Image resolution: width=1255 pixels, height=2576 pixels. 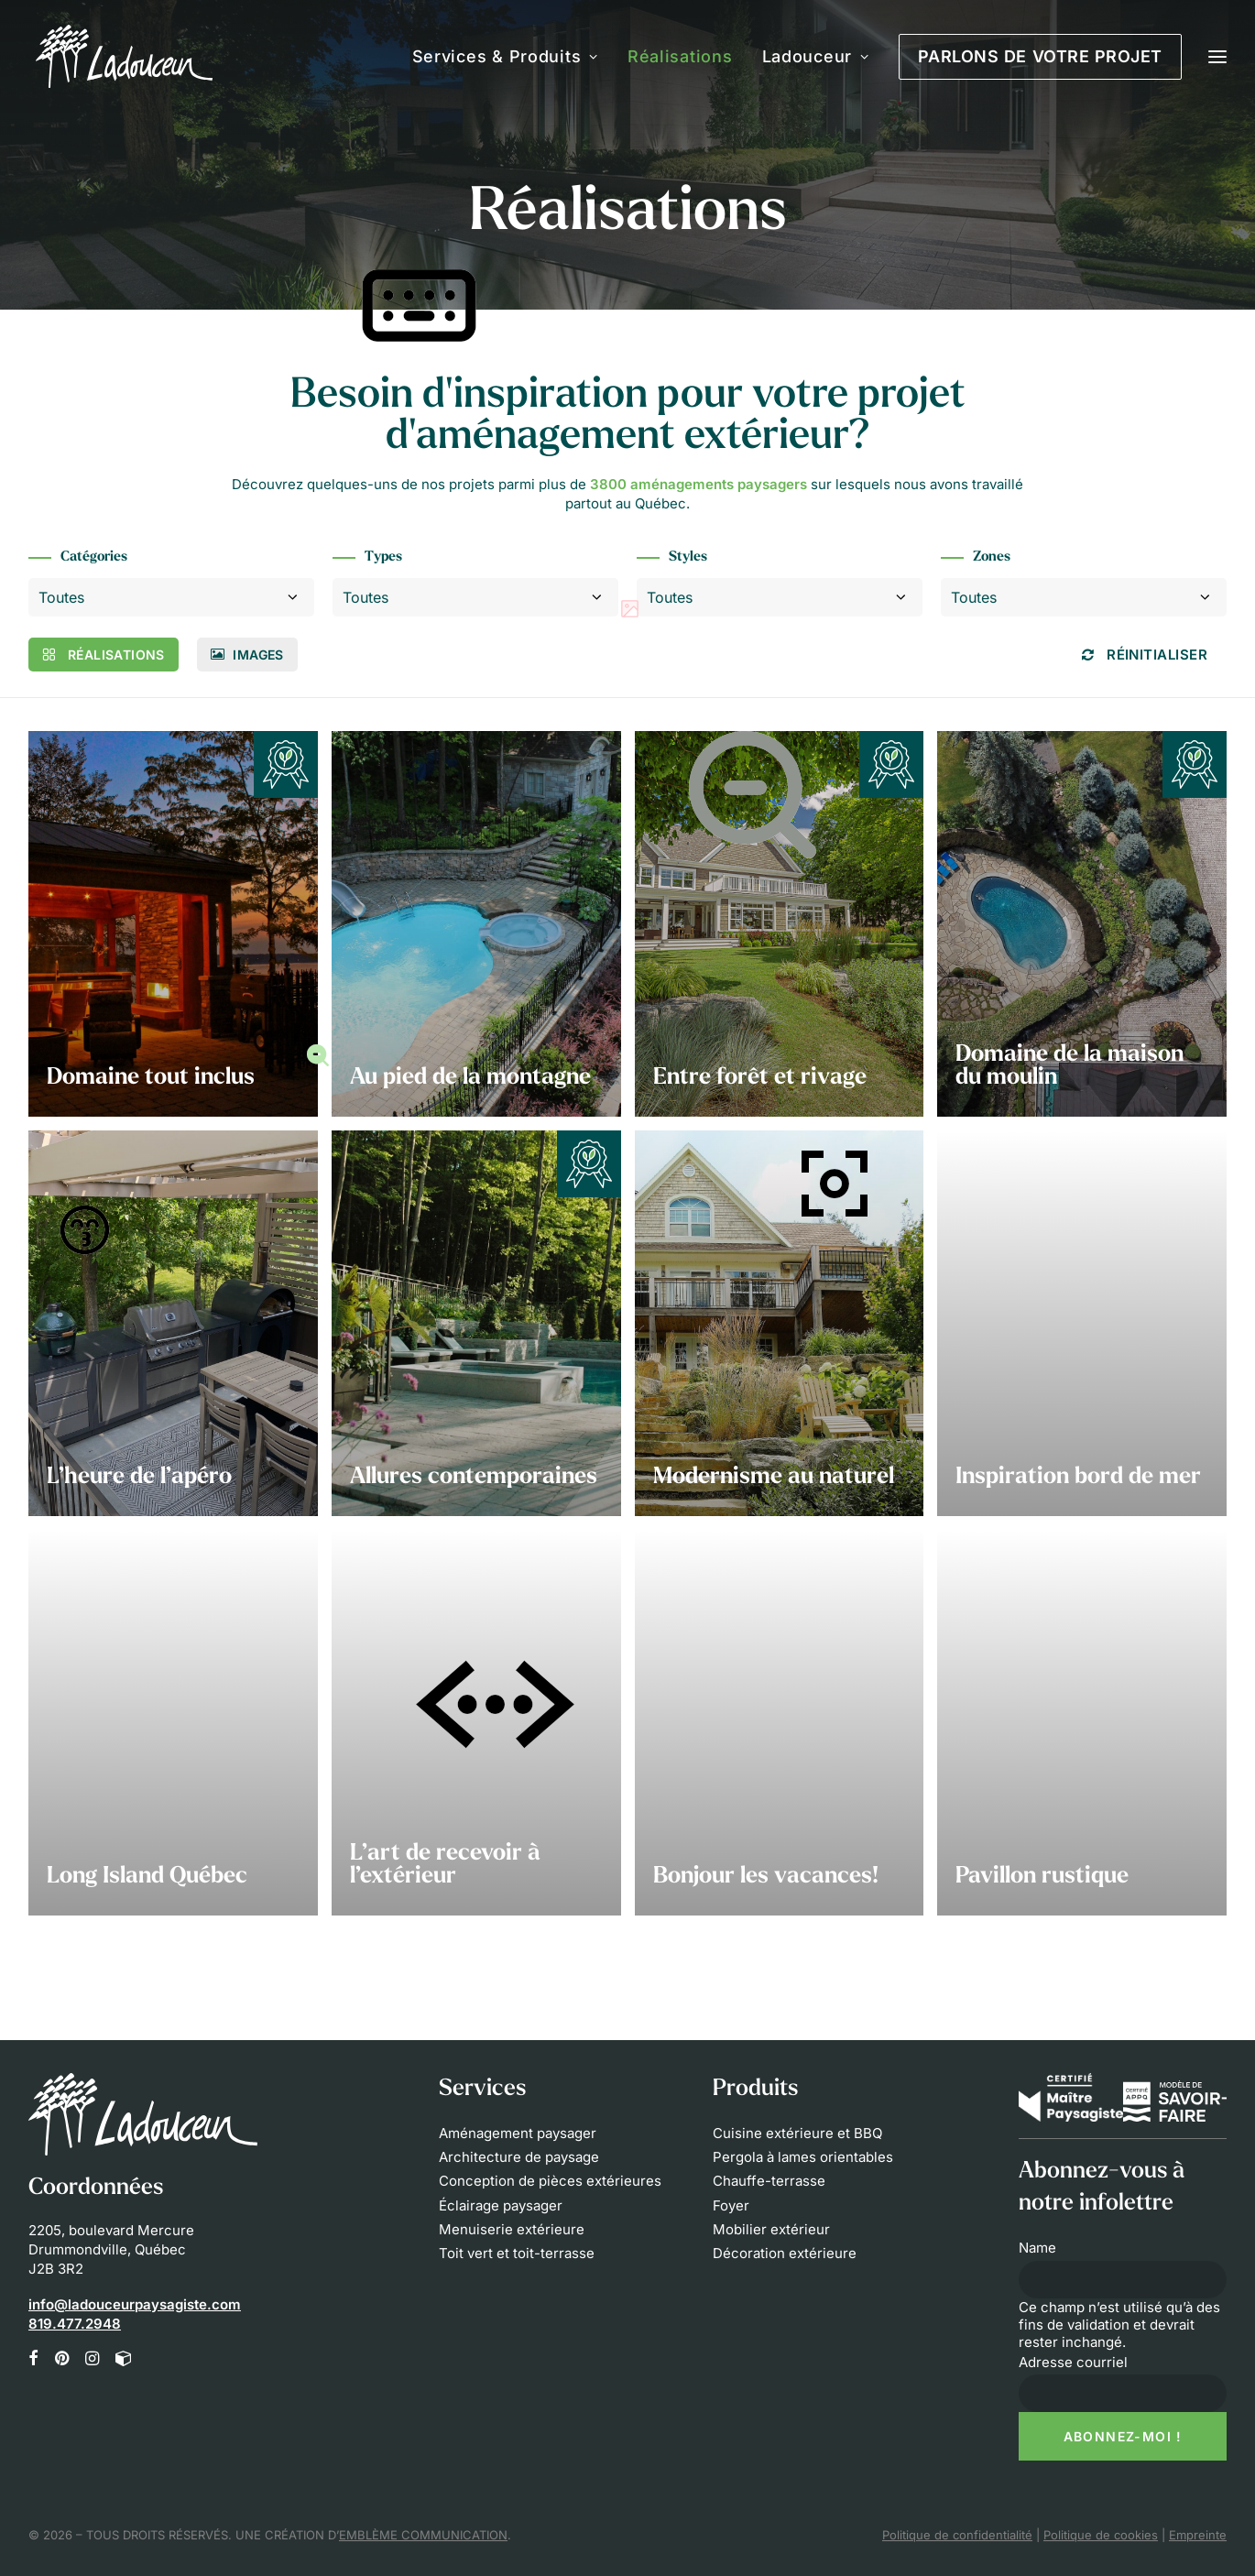 I want to click on zoom out of the current view, so click(x=752, y=794).